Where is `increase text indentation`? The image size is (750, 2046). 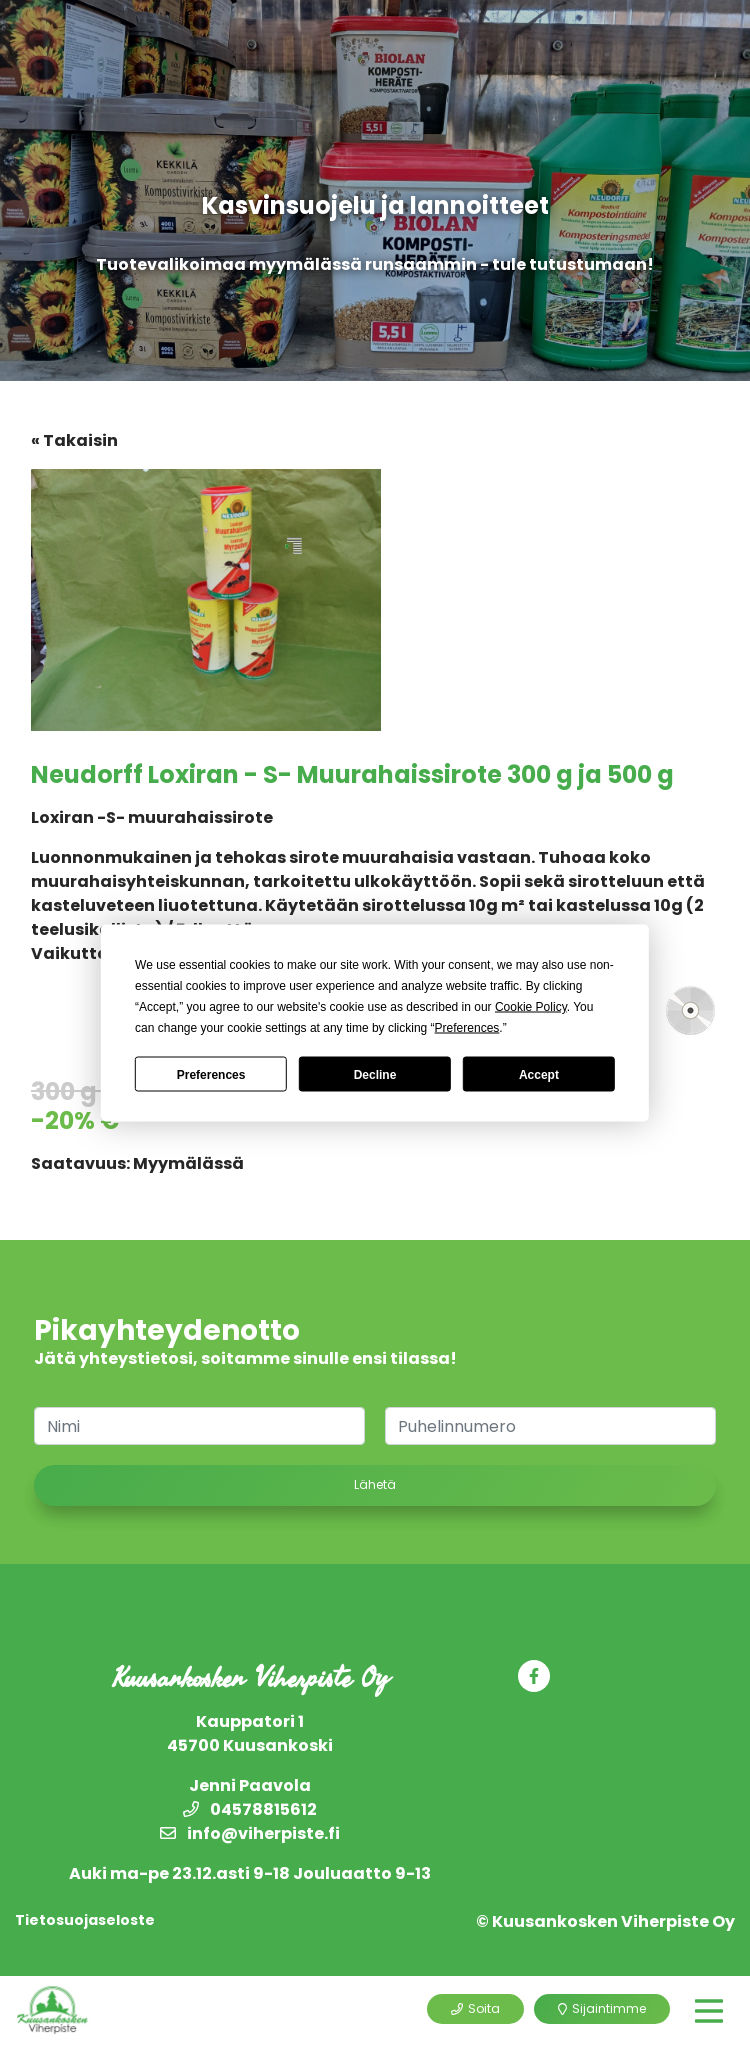
increase text indentation is located at coordinates (293, 545).